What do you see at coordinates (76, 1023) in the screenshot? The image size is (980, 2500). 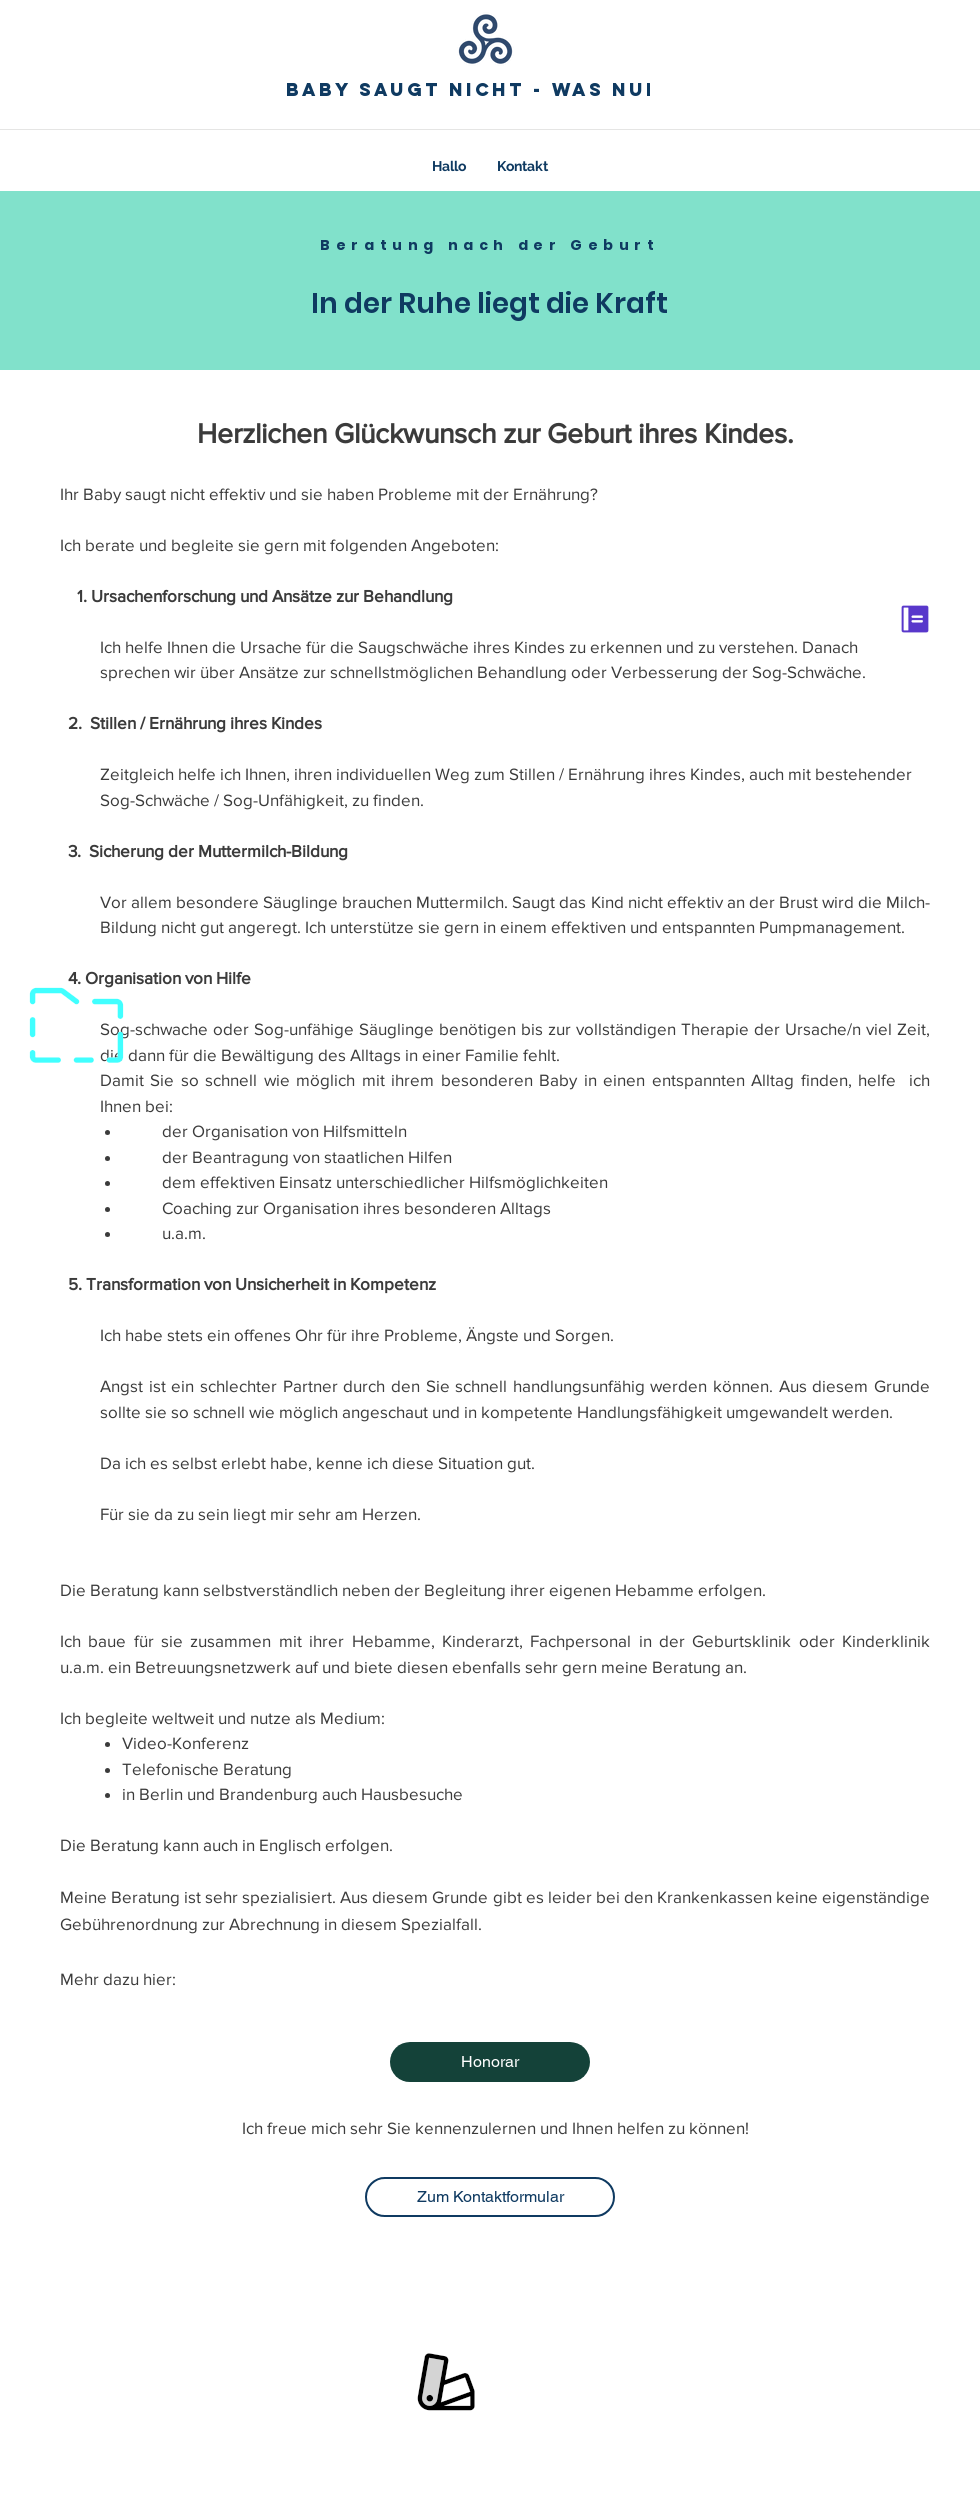 I see `create a new folder` at bounding box center [76, 1023].